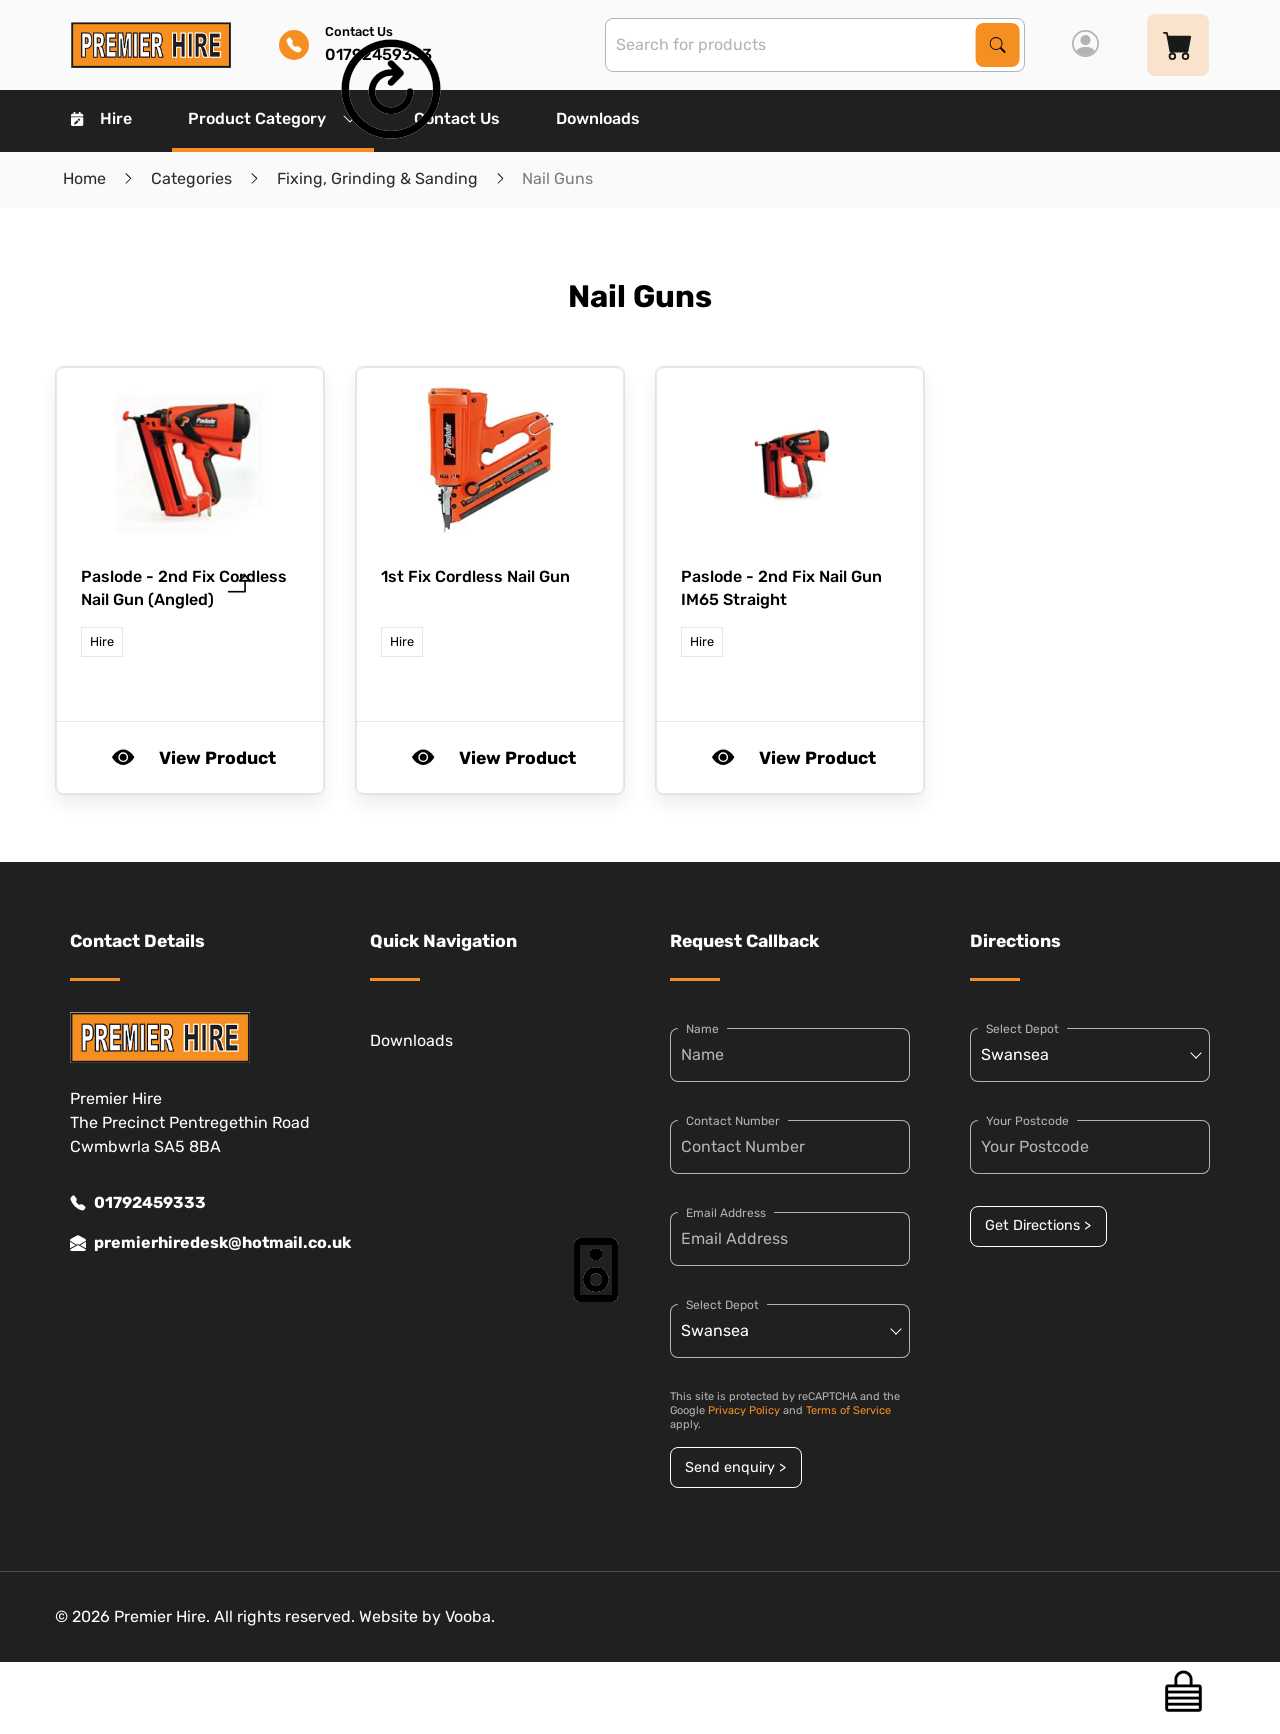  What do you see at coordinates (391, 89) in the screenshot?
I see `refresh or reload content` at bounding box center [391, 89].